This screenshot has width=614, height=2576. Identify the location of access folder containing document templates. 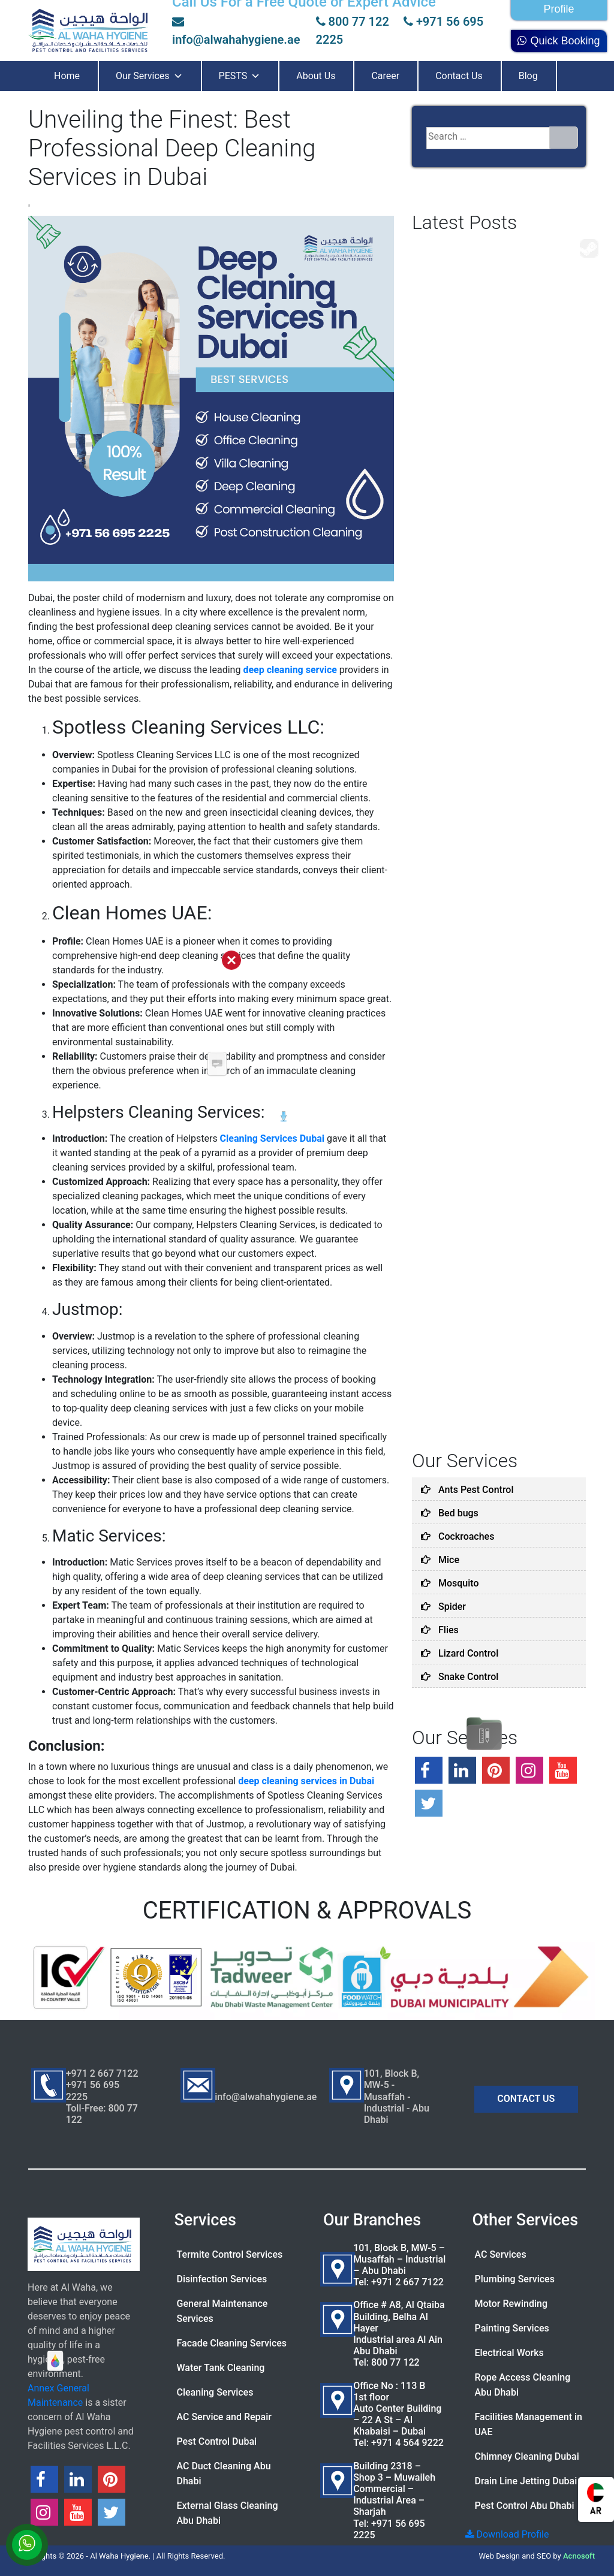
(484, 1733).